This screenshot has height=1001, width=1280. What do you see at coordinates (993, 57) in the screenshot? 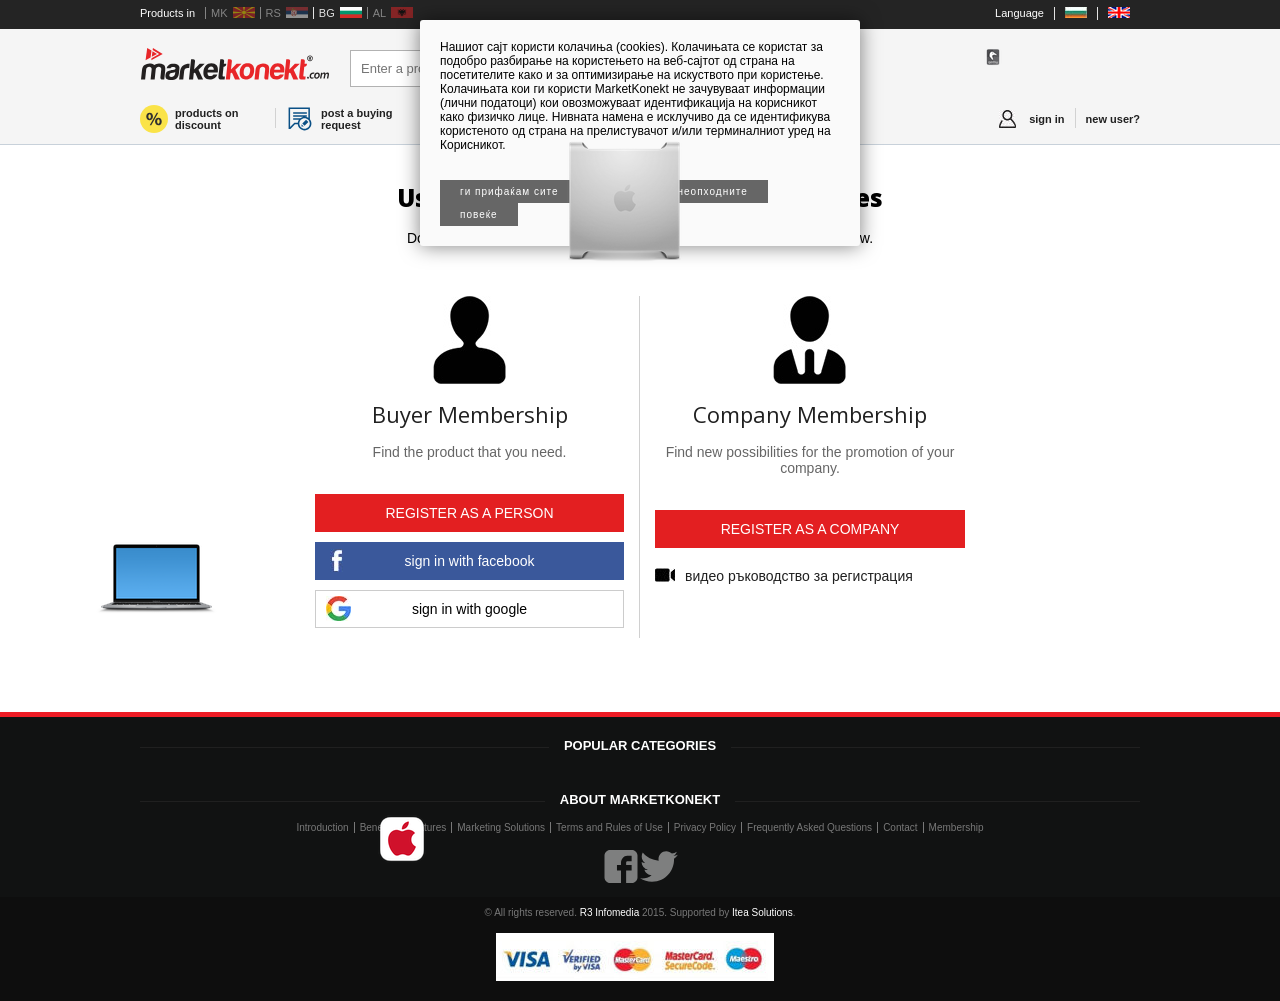
I see `qemu virtual disk image file` at bounding box center [993, 57].